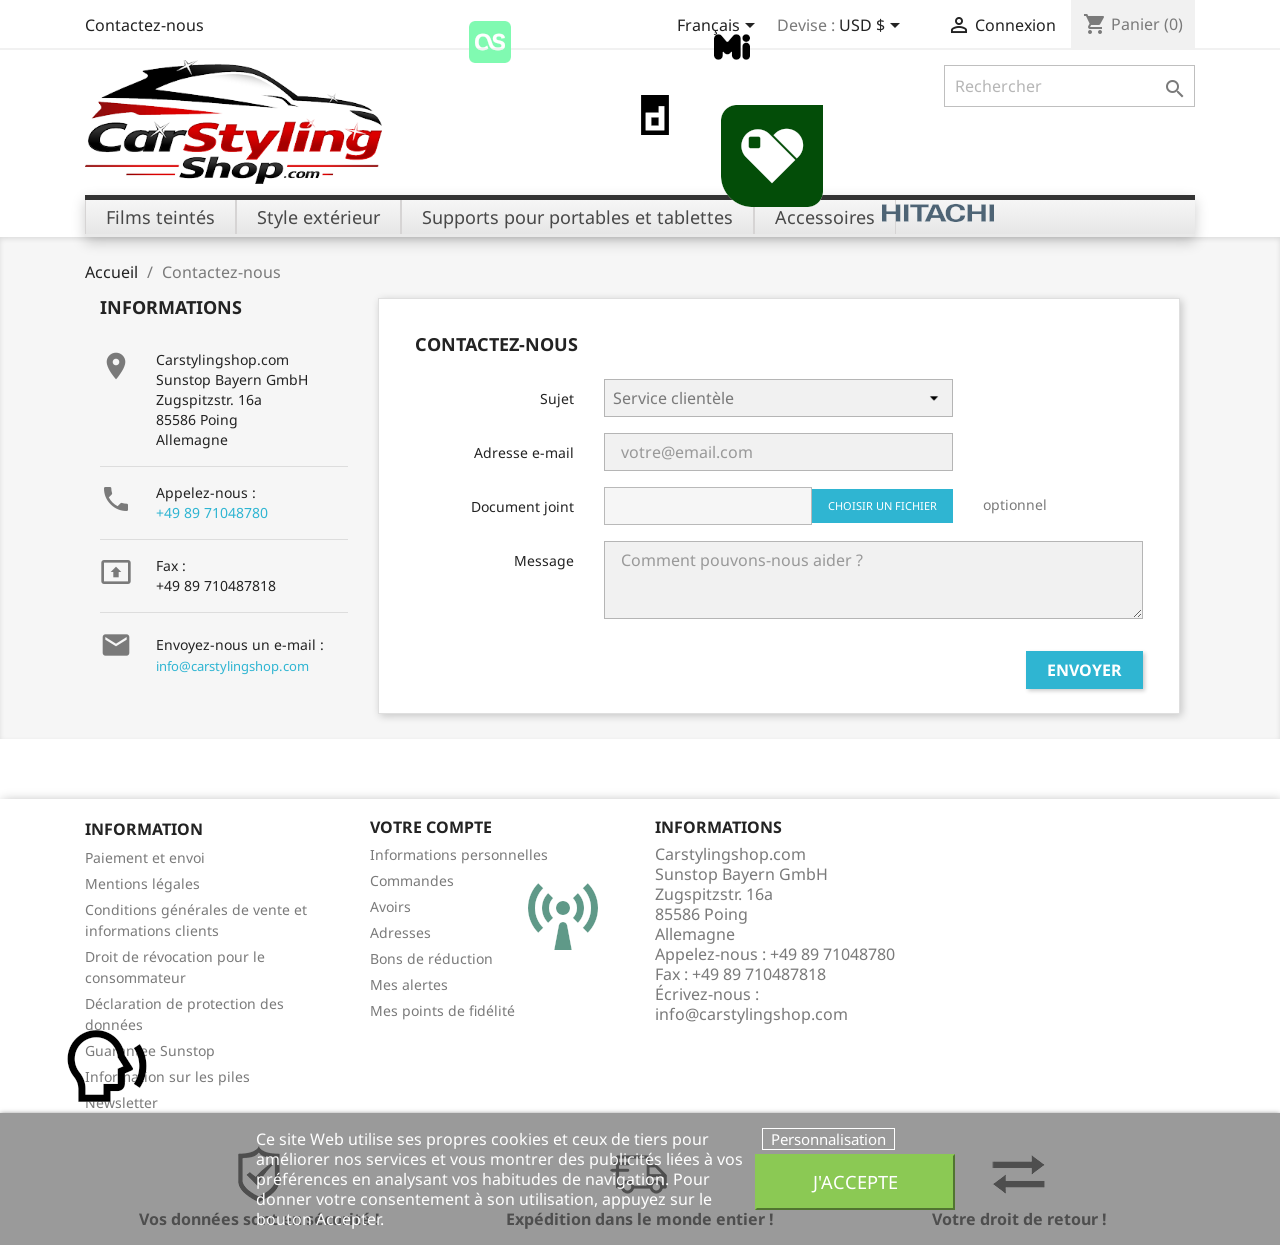 The width and height of the screenshot is (1280, 1245). What do you see at coordinates (655, 115) in the screenshot?
I see `containerd container runtime logo` at bounding box center [655, 115].